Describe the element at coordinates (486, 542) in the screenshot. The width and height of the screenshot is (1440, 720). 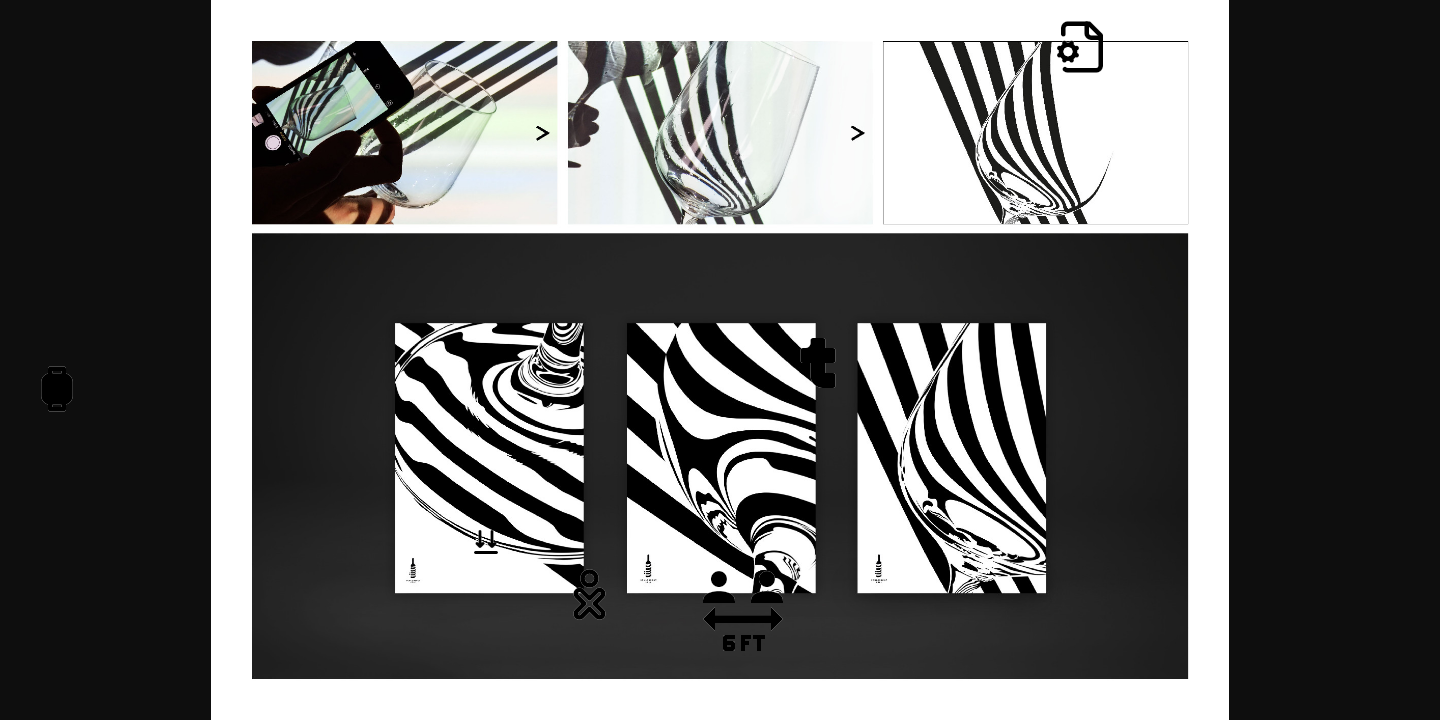
I see `download all items to device` at that location.